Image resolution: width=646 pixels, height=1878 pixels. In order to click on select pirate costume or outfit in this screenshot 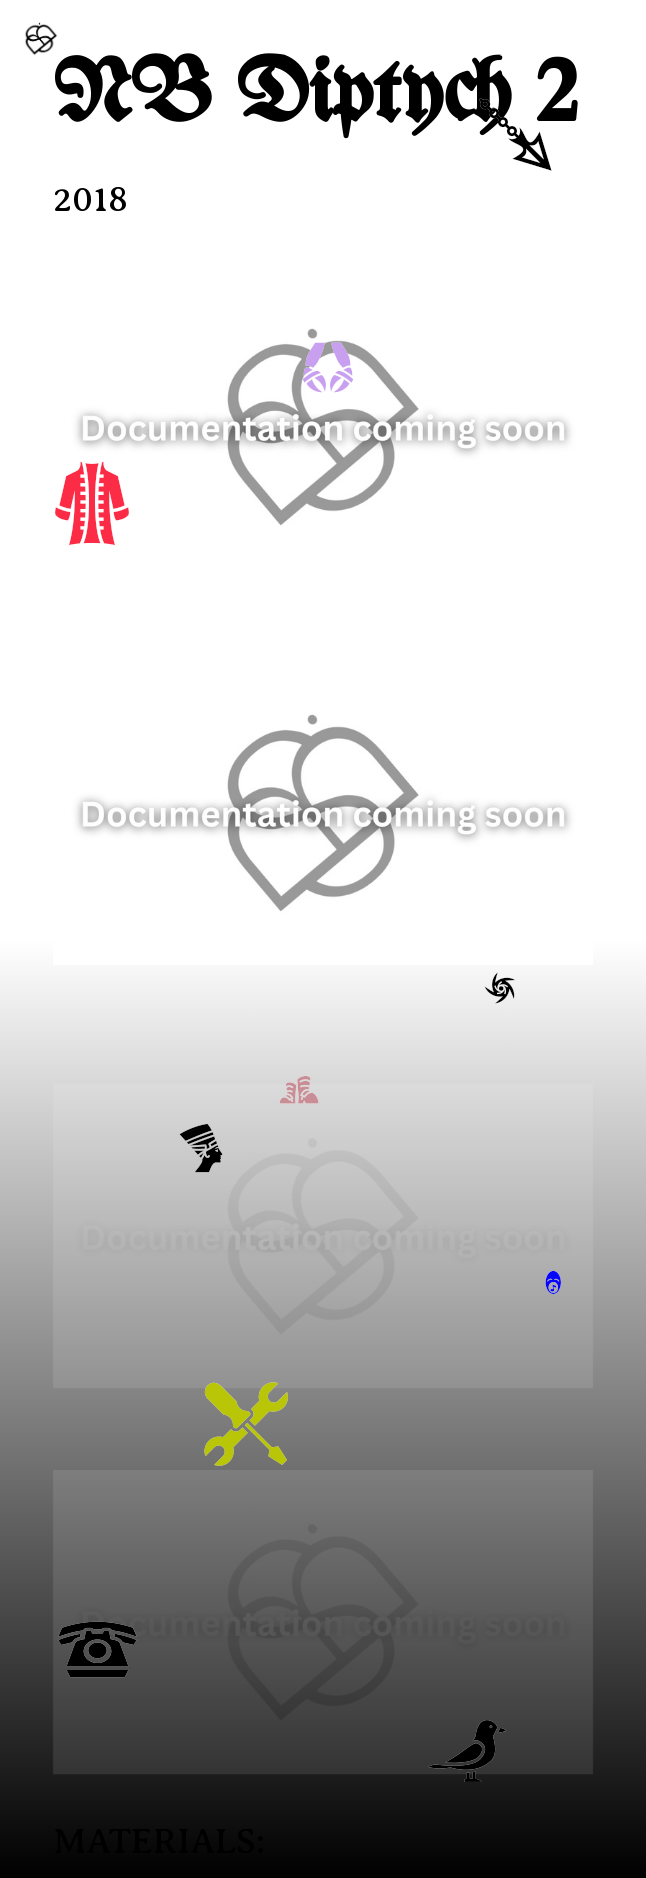, I will do `click(92, 502)`.